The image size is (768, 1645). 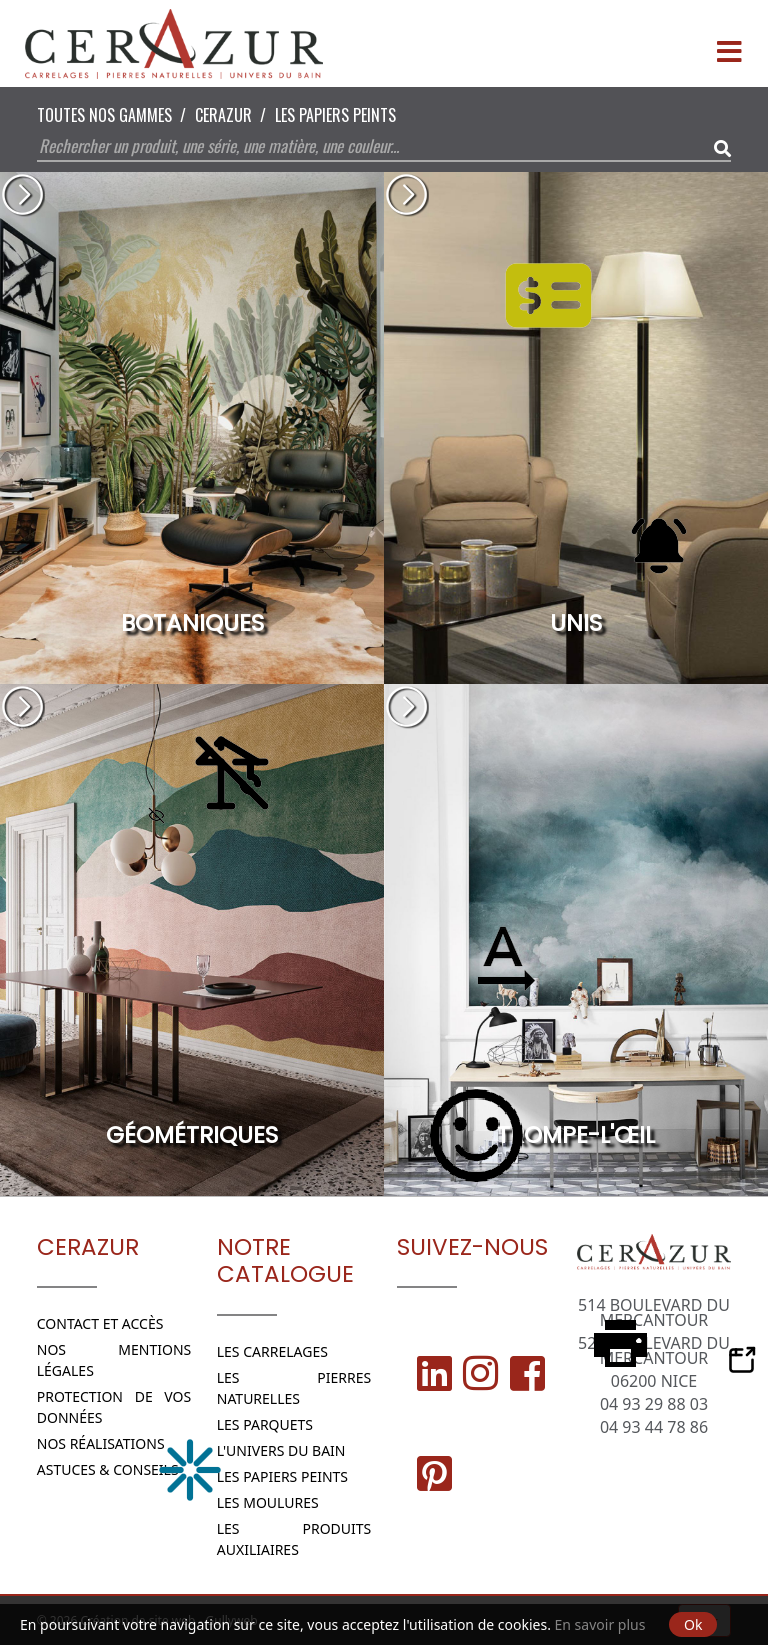 What do you see at coordinates (476, 1135) in the screenshot?
I see `add an emoji or reaction to a message` at bounding box center [476, 1135].